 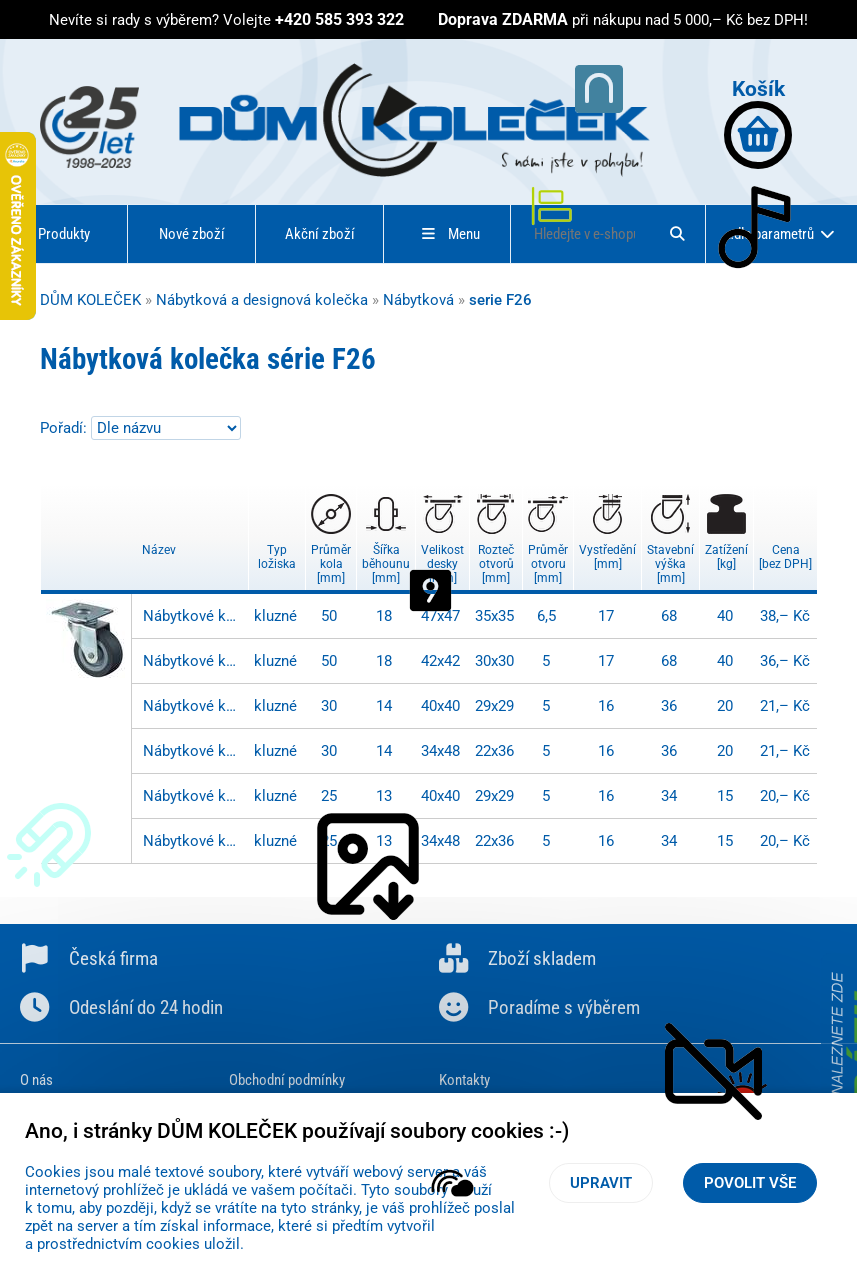 What do you see at coordinates (49, 845) in the screenshot?
I see `attract or pull related items together` at bounding box center [49, 845].